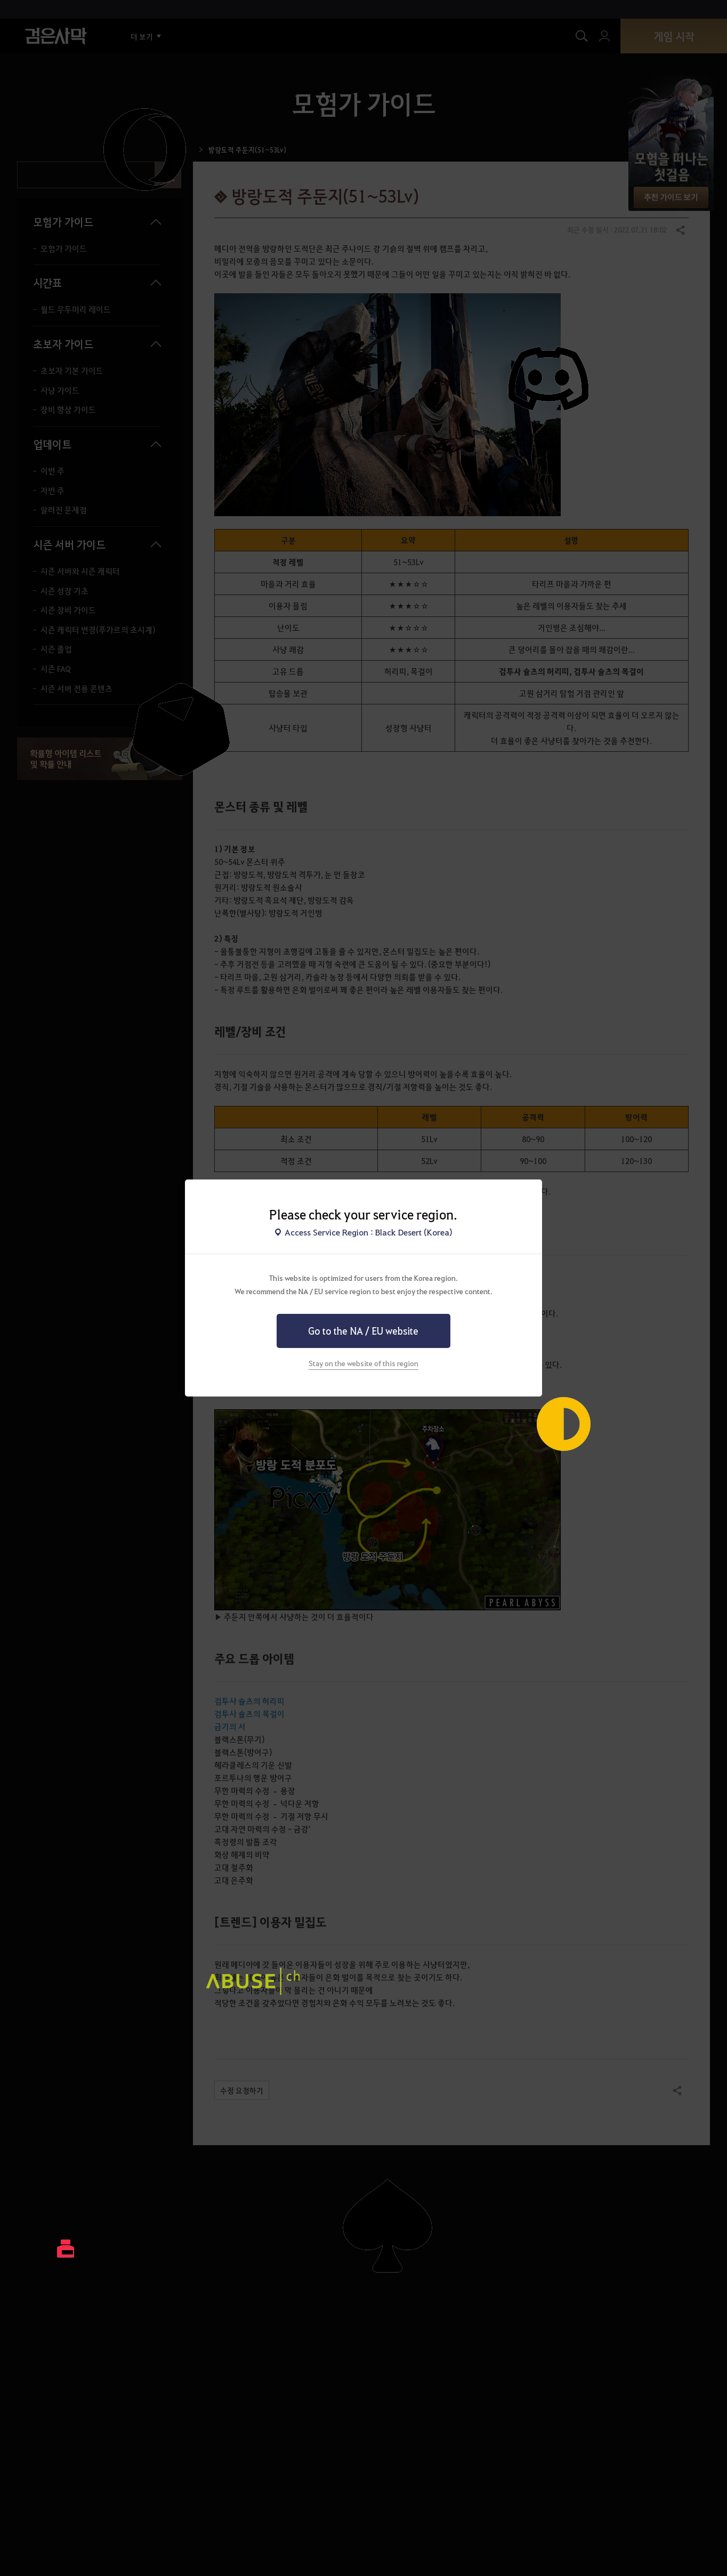 The height and width of the screenshot is (2576, 727). Describe the element at coordinates (144, 149) in the screenshot. I see `open opera browser` at that location.